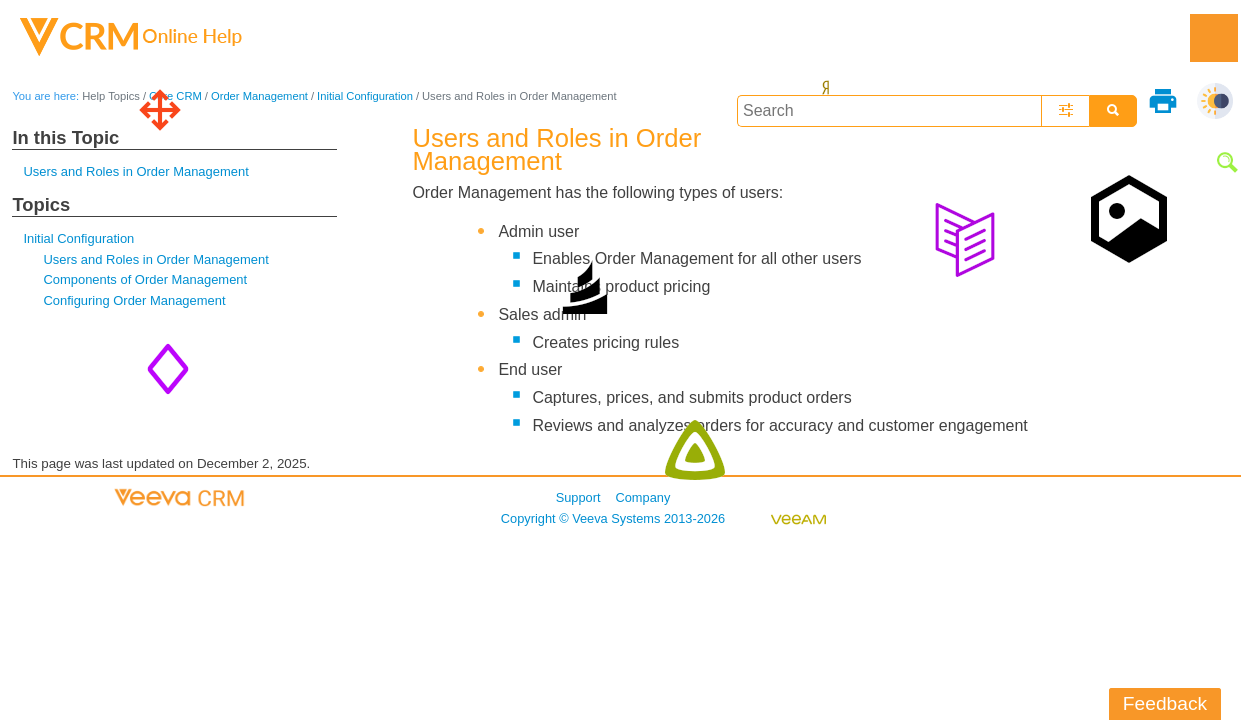 This screenshot has height=720, width=1241. Describe the element at coordinates (1227, 162) in the screenshot. I see `open SearXNG privacy-focused search engine` at that location.